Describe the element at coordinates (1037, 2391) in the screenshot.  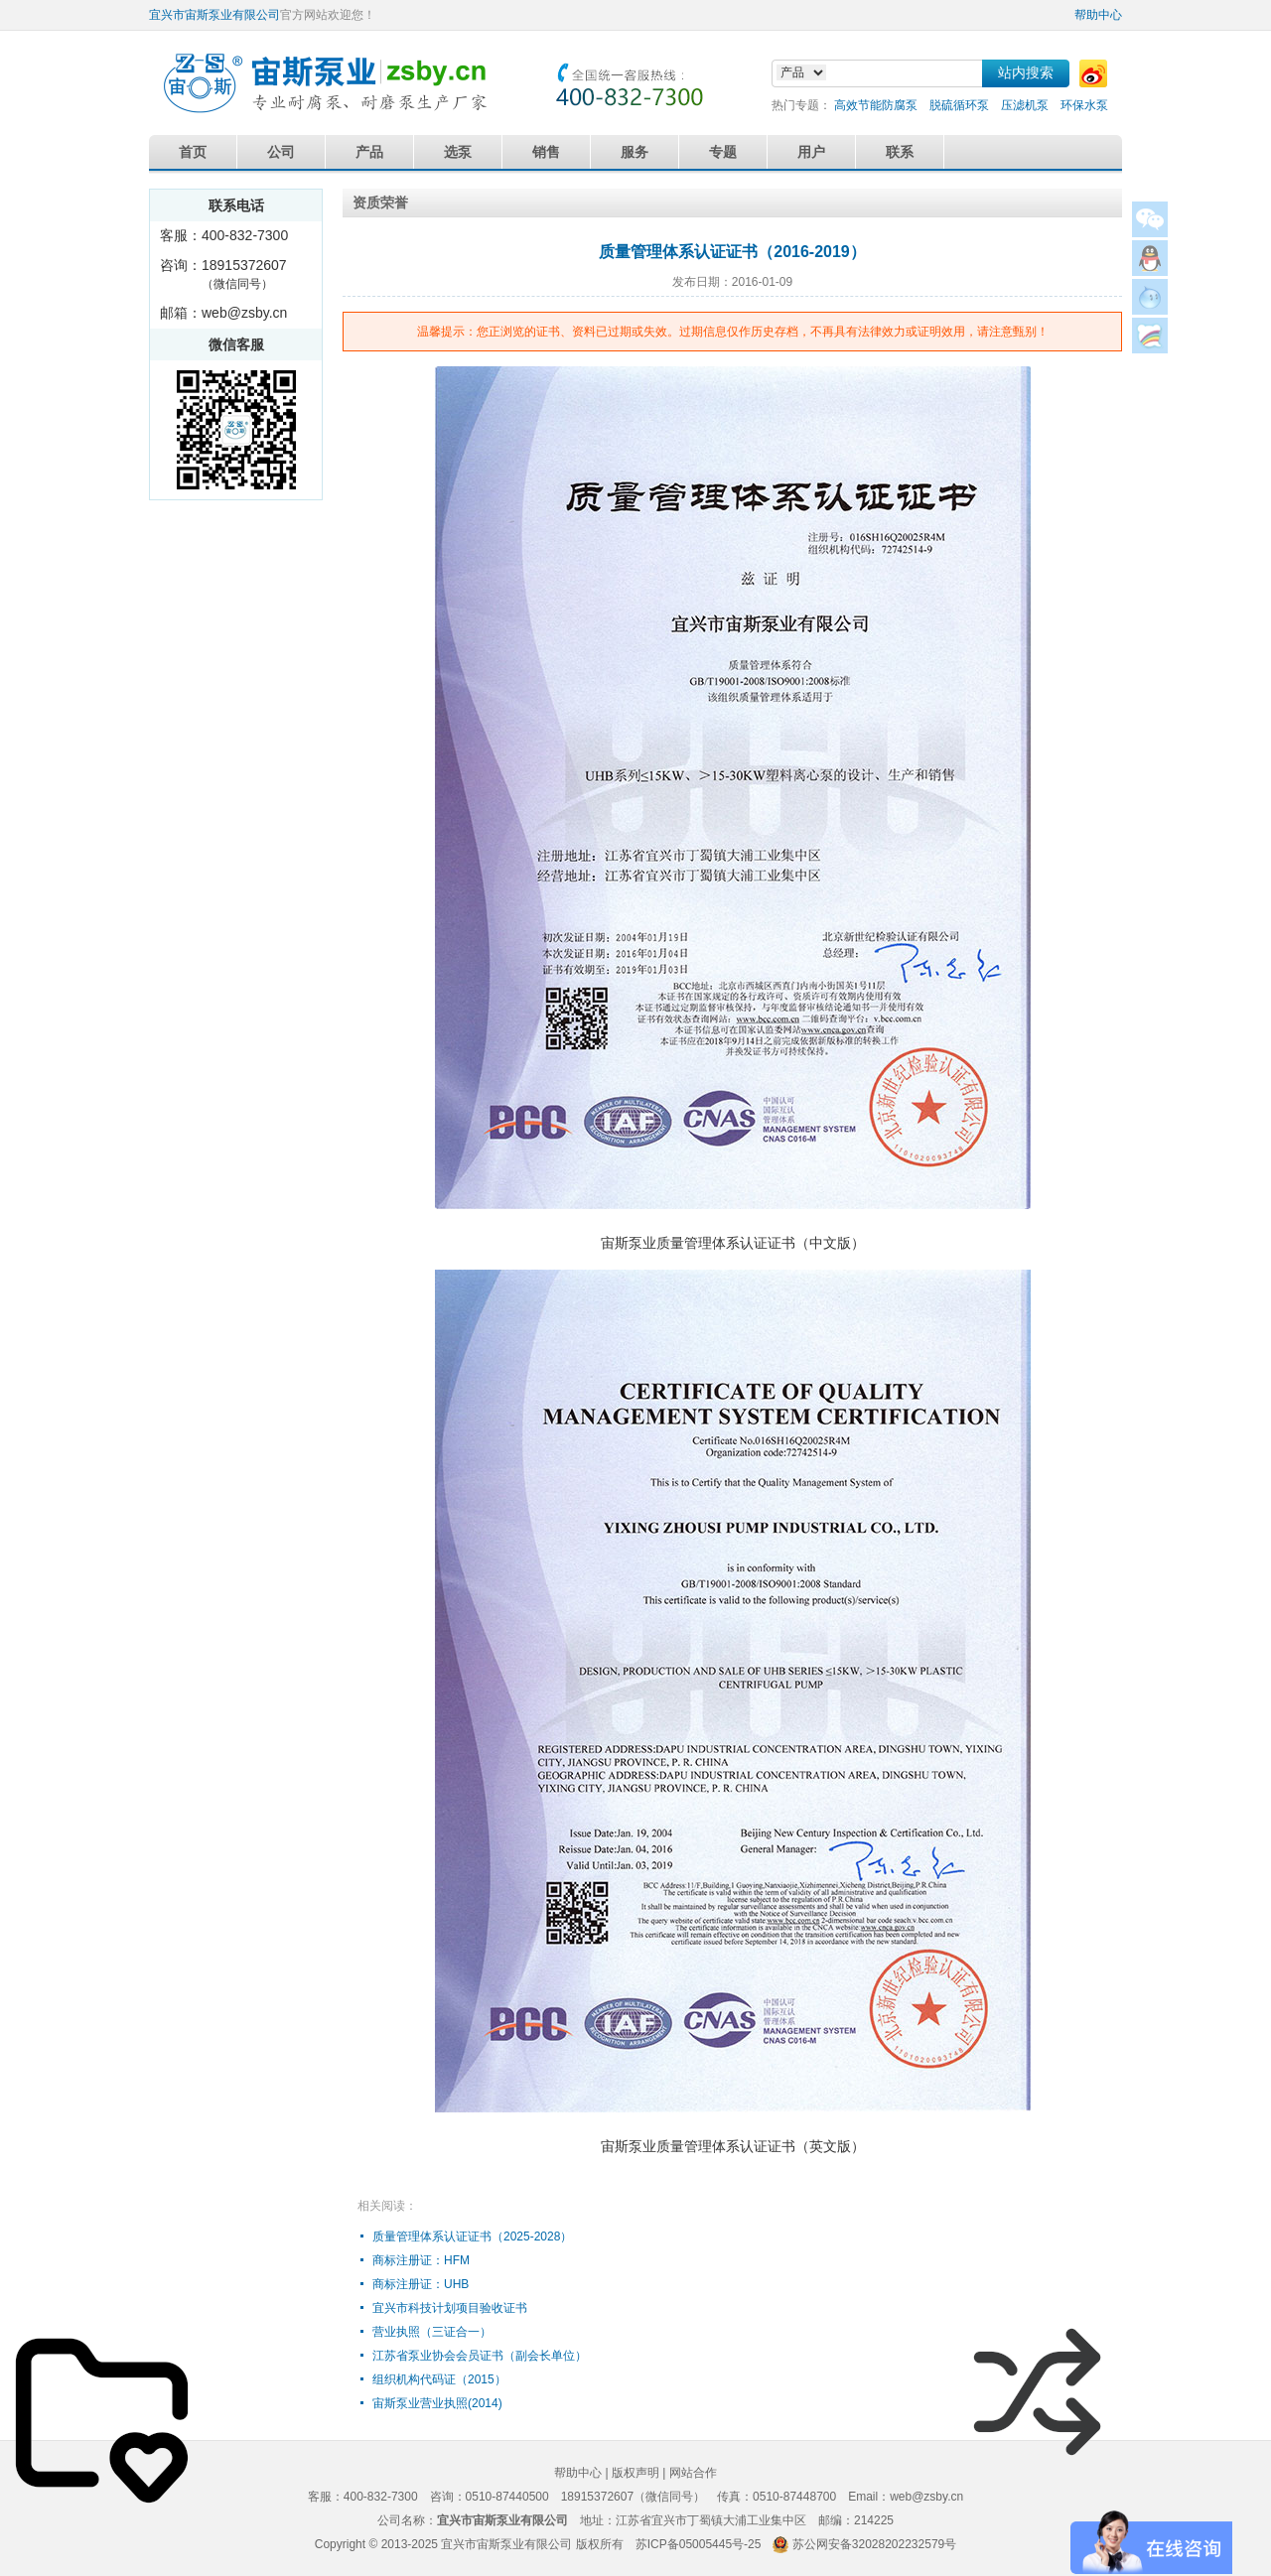
I see `shuffle playlist or queue order` at that location.